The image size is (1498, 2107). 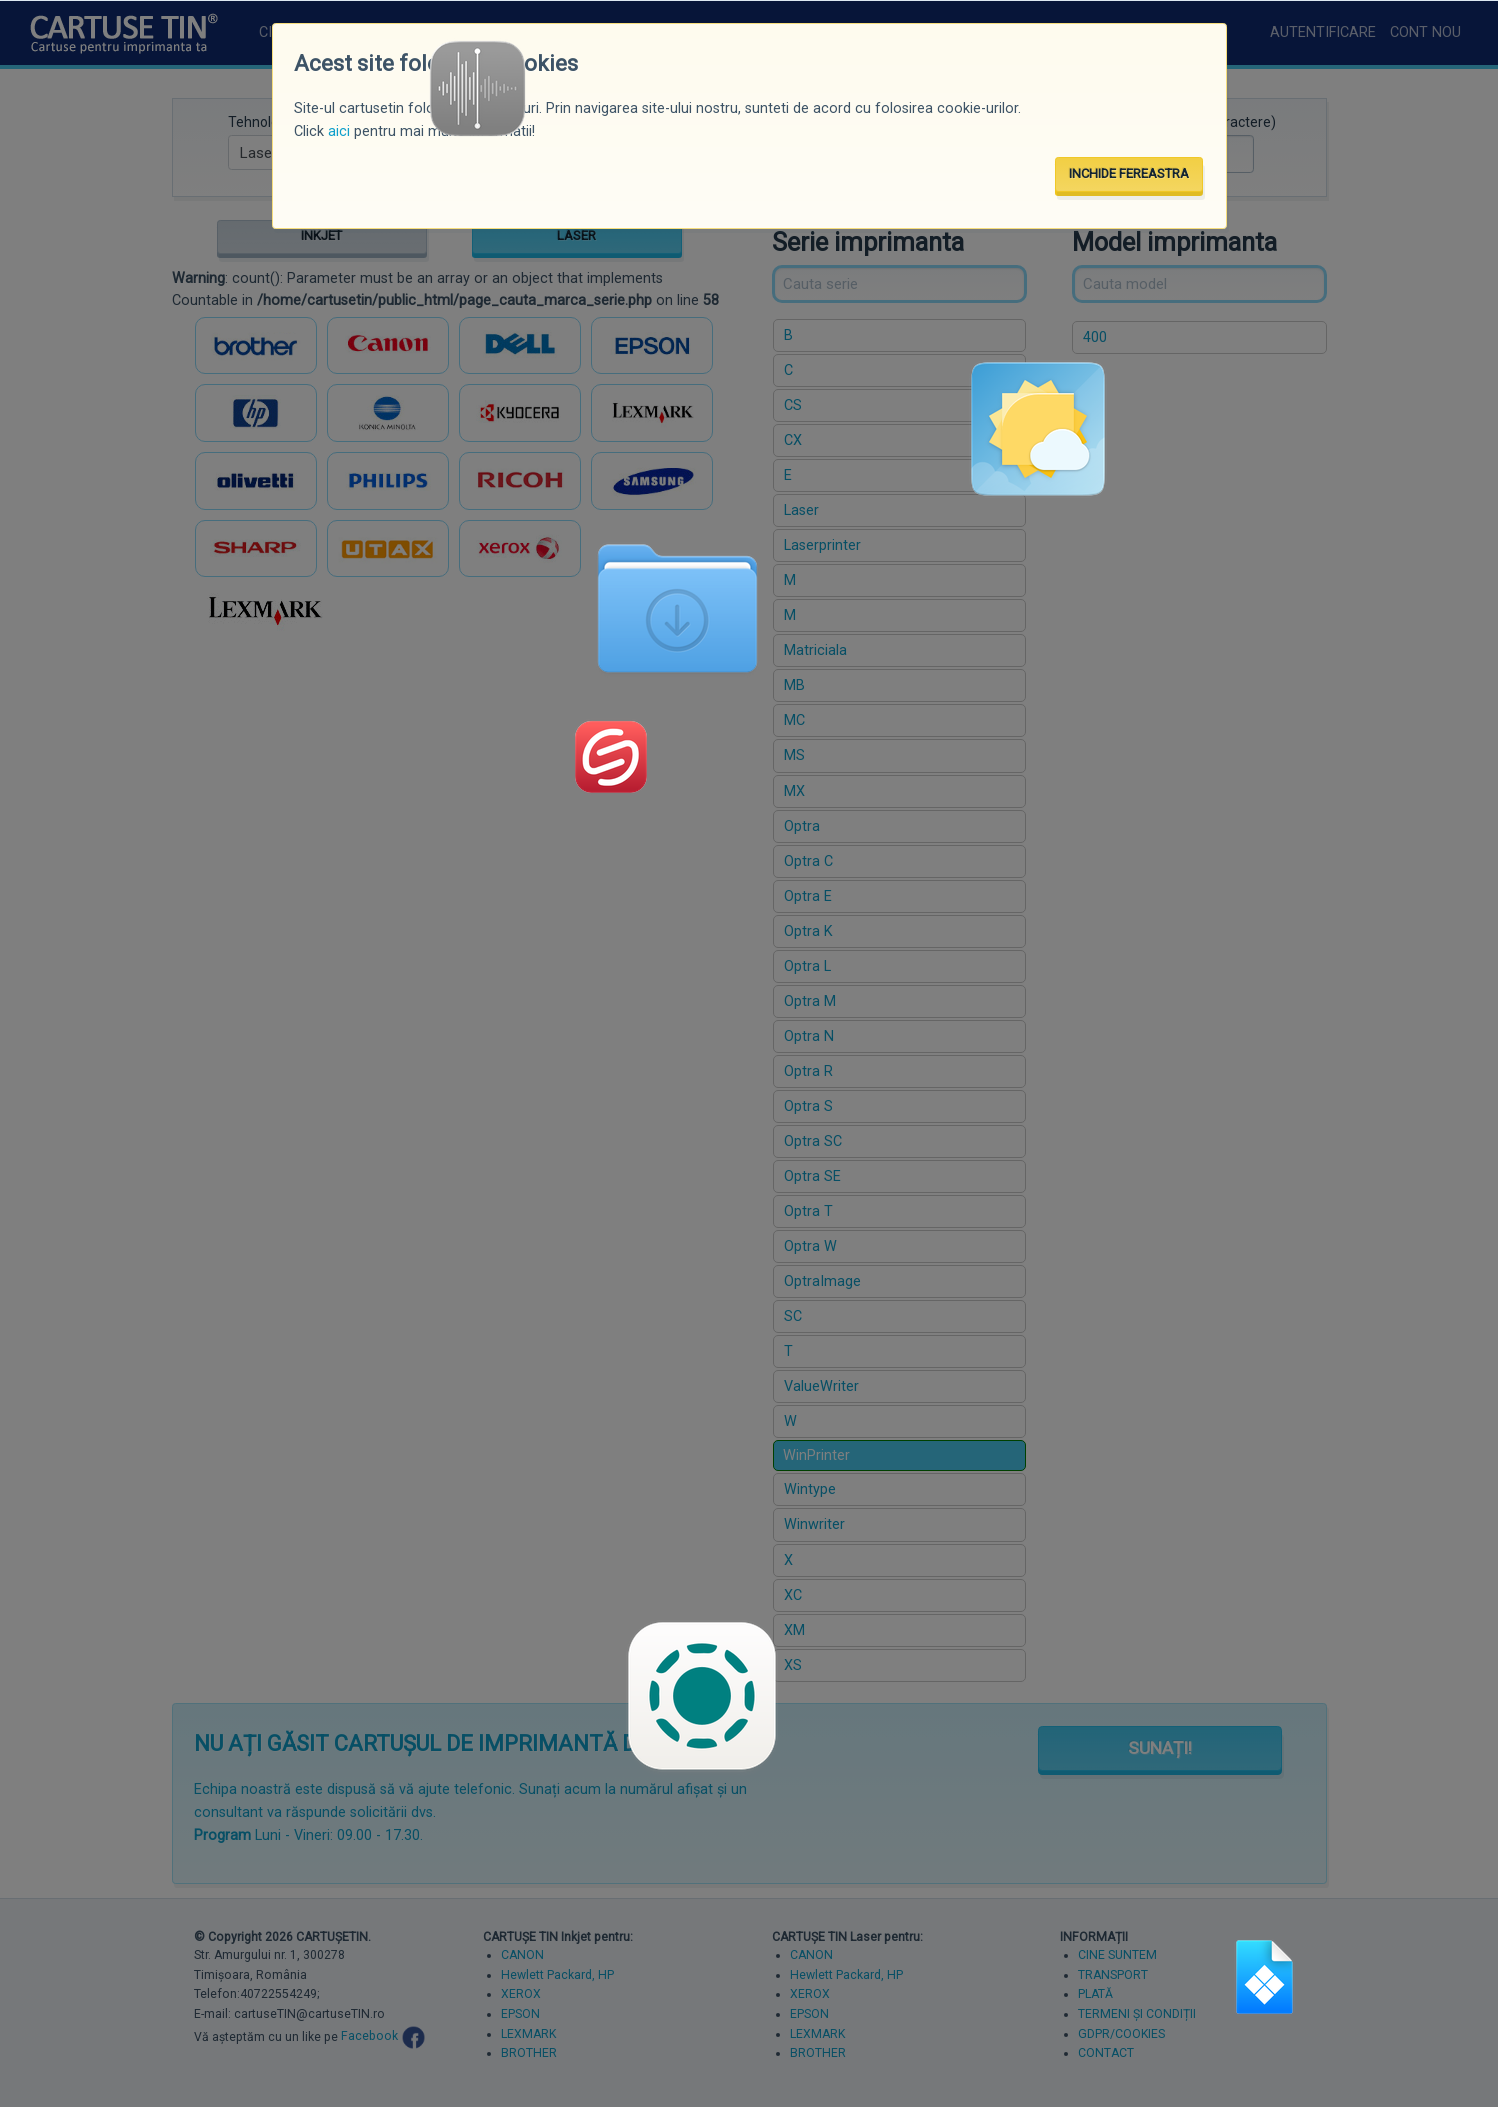 I want to click on open the voice memos app to record or play audio, so click(x=477, y=88).